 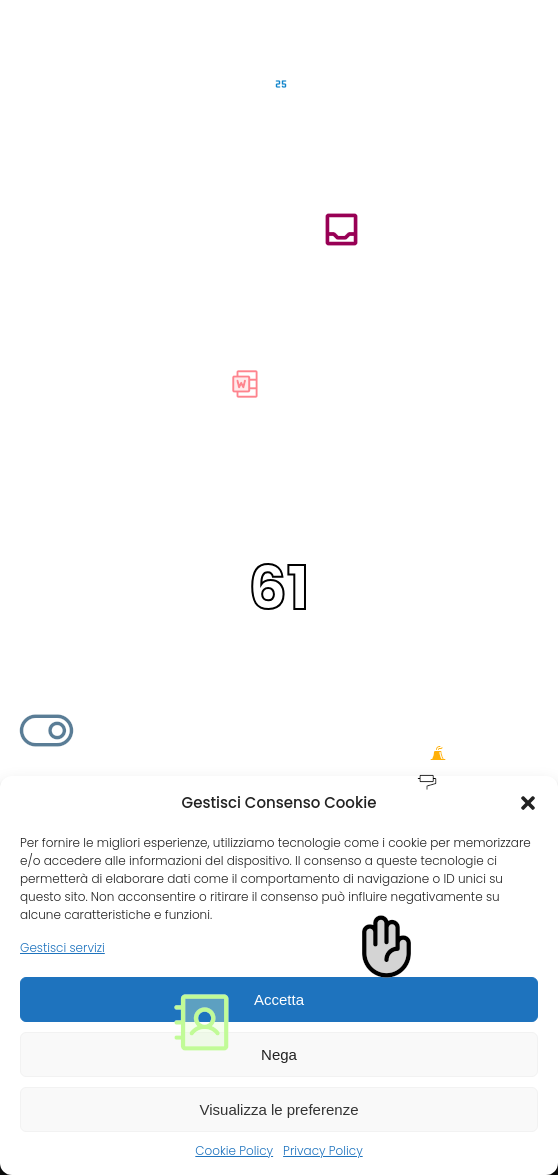 What do you see at coordinates (438, 754) in the screenshot?
I see `view nuclear power plant status` at bounding box center [438, 754].